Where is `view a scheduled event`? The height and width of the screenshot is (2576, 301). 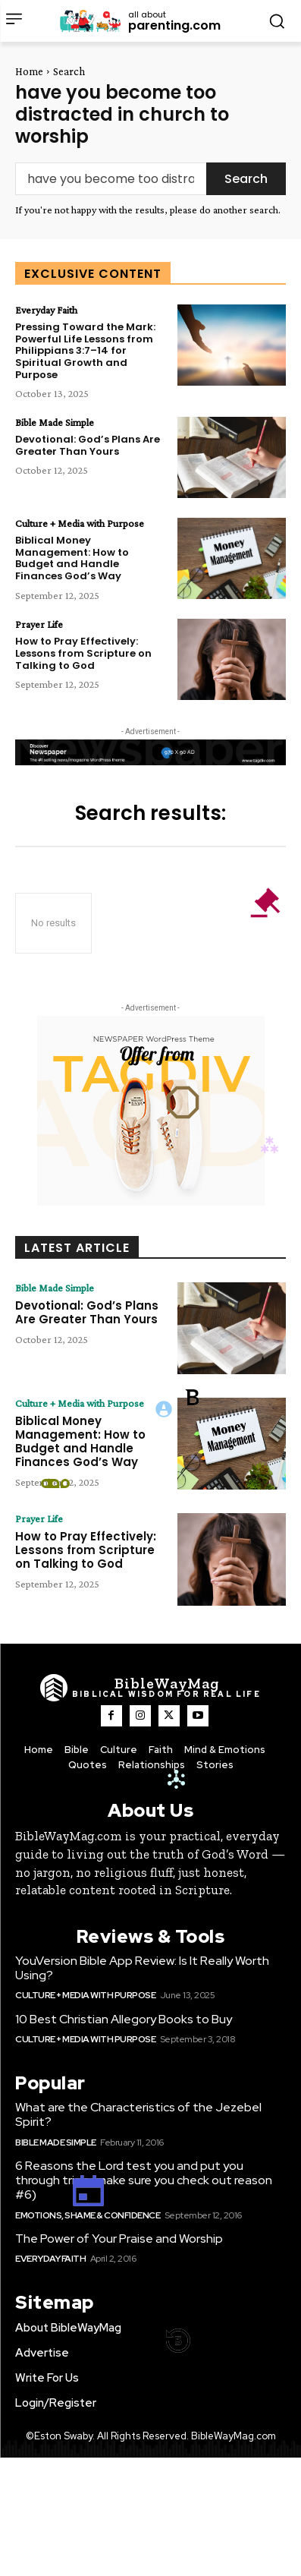
view a scheduled event is located at coordinates (88, 2192).